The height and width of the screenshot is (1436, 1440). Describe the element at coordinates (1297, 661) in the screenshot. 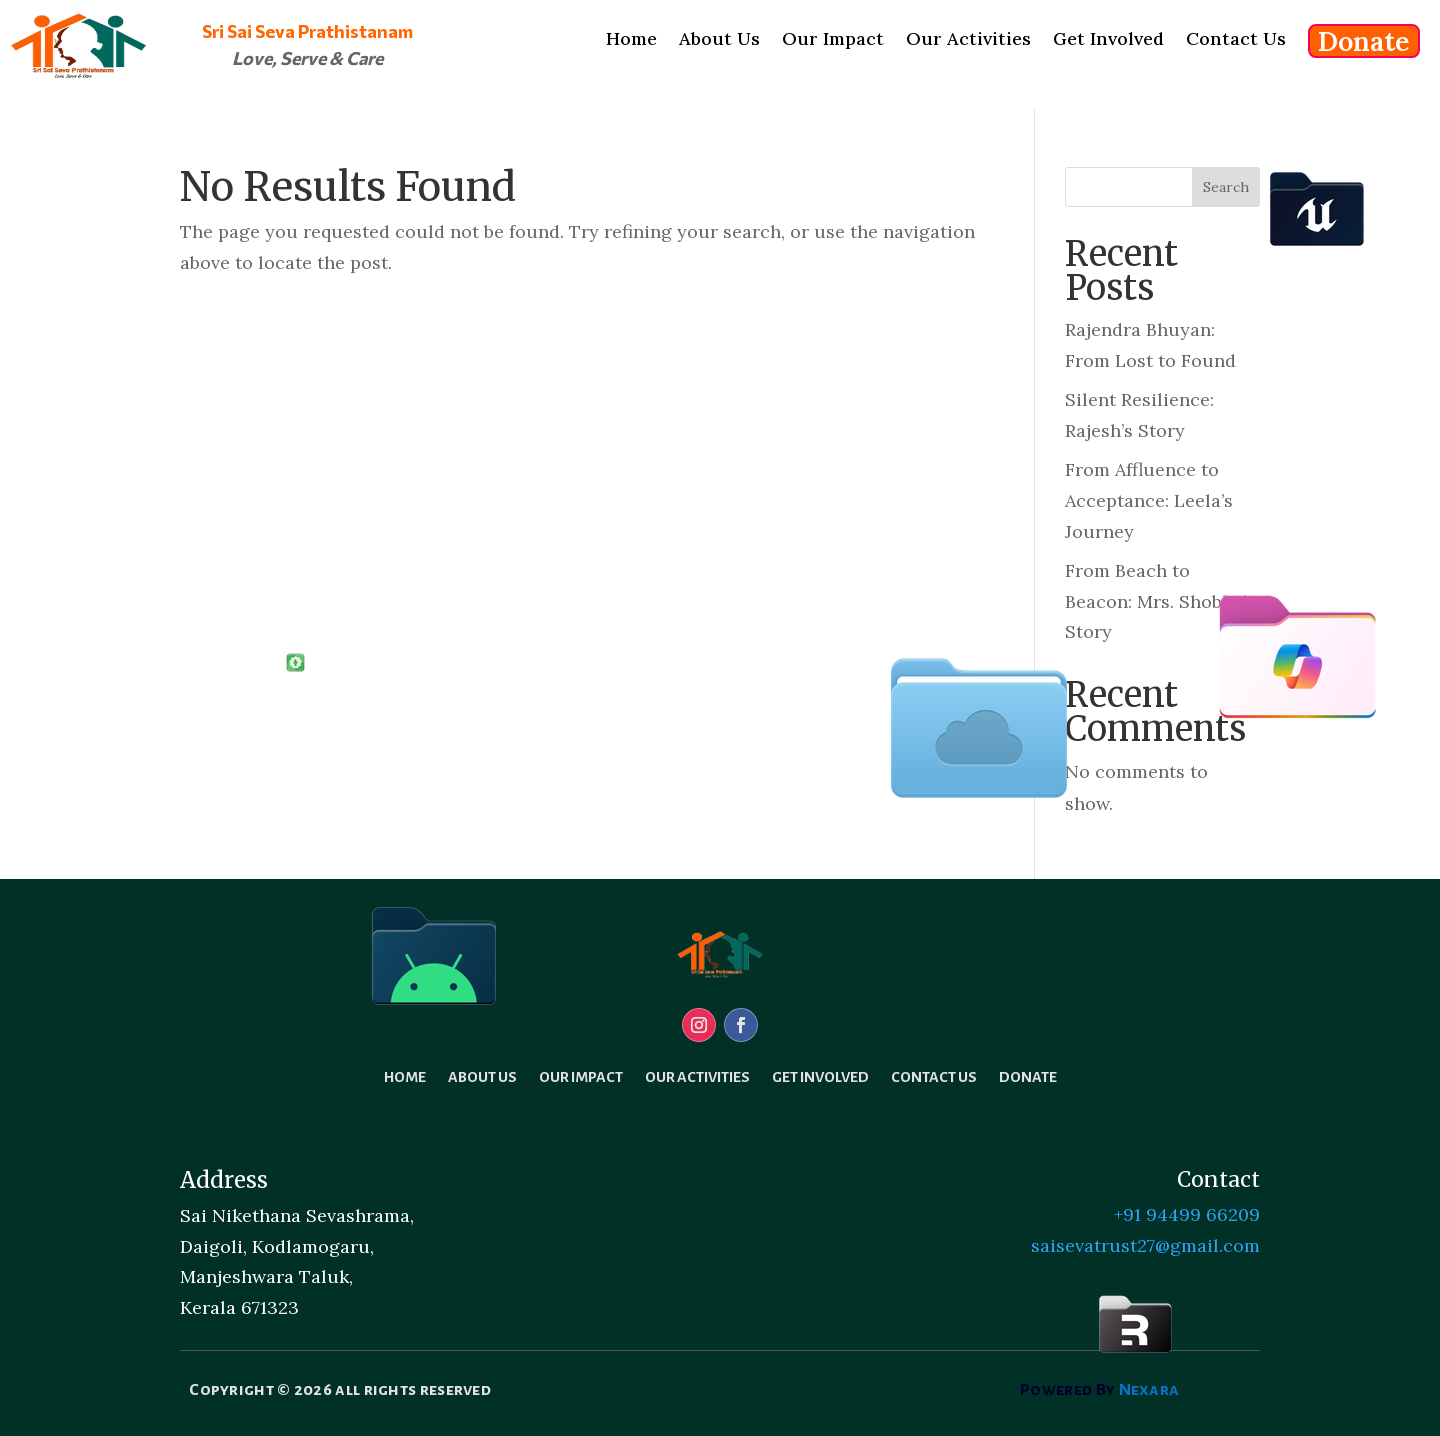

I see `open folder containing microsoft copilot 365 files` at that location.